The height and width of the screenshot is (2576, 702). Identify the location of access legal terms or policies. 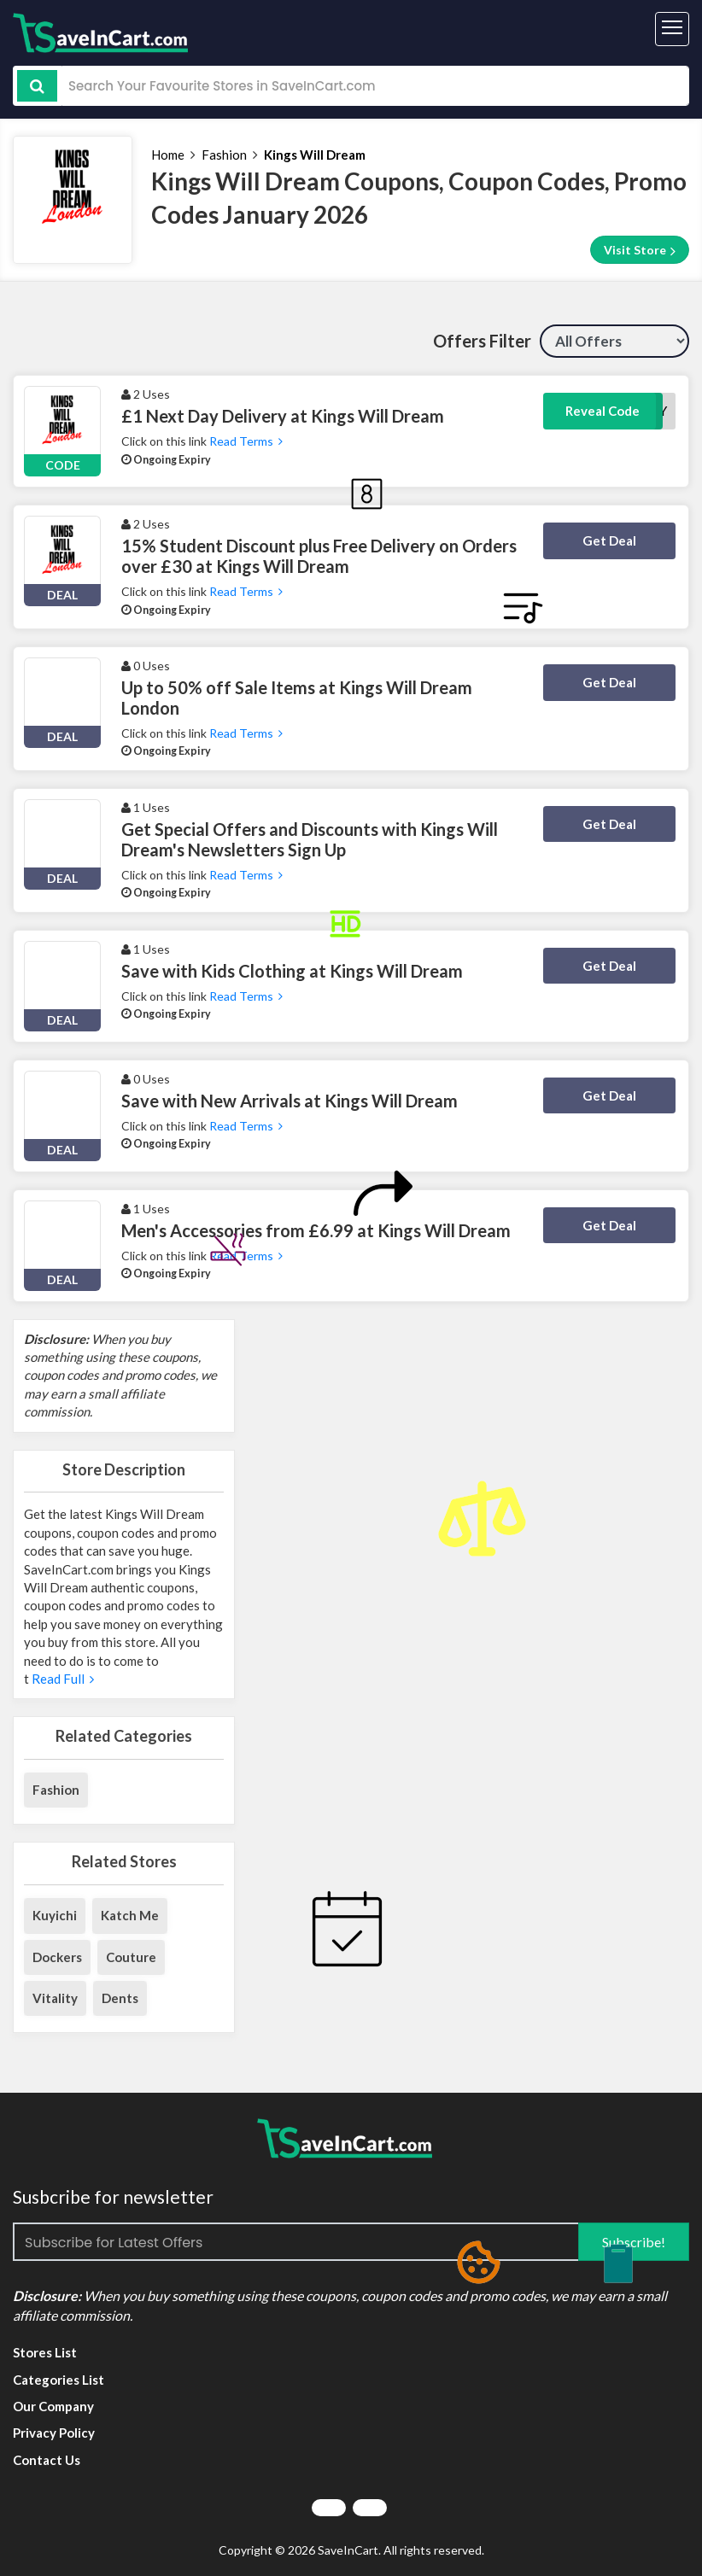
(482, 1518).